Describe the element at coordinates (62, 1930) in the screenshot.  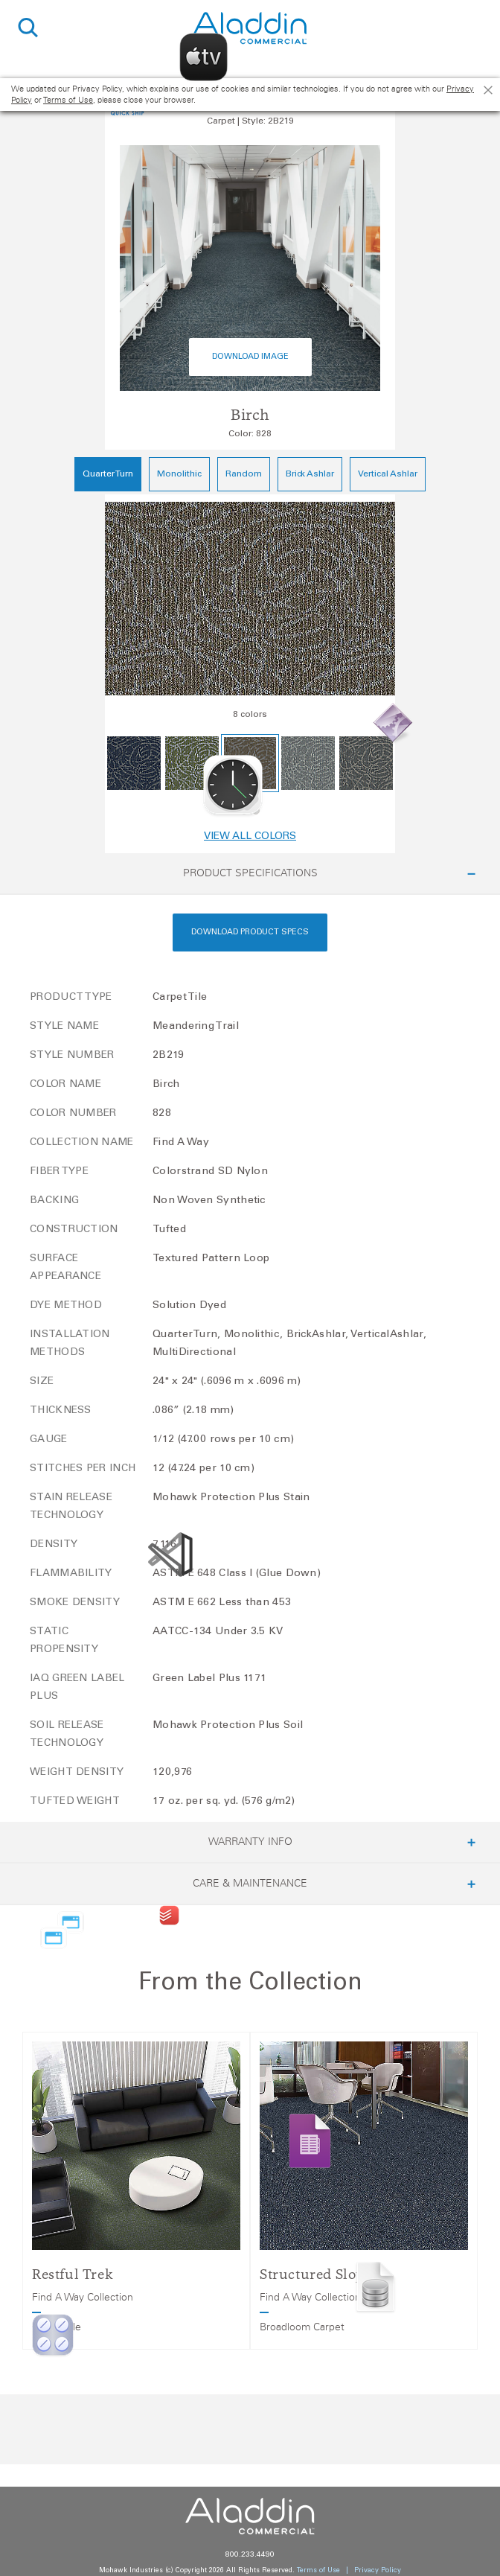
I see `duplicate display mode enabled` at that location.